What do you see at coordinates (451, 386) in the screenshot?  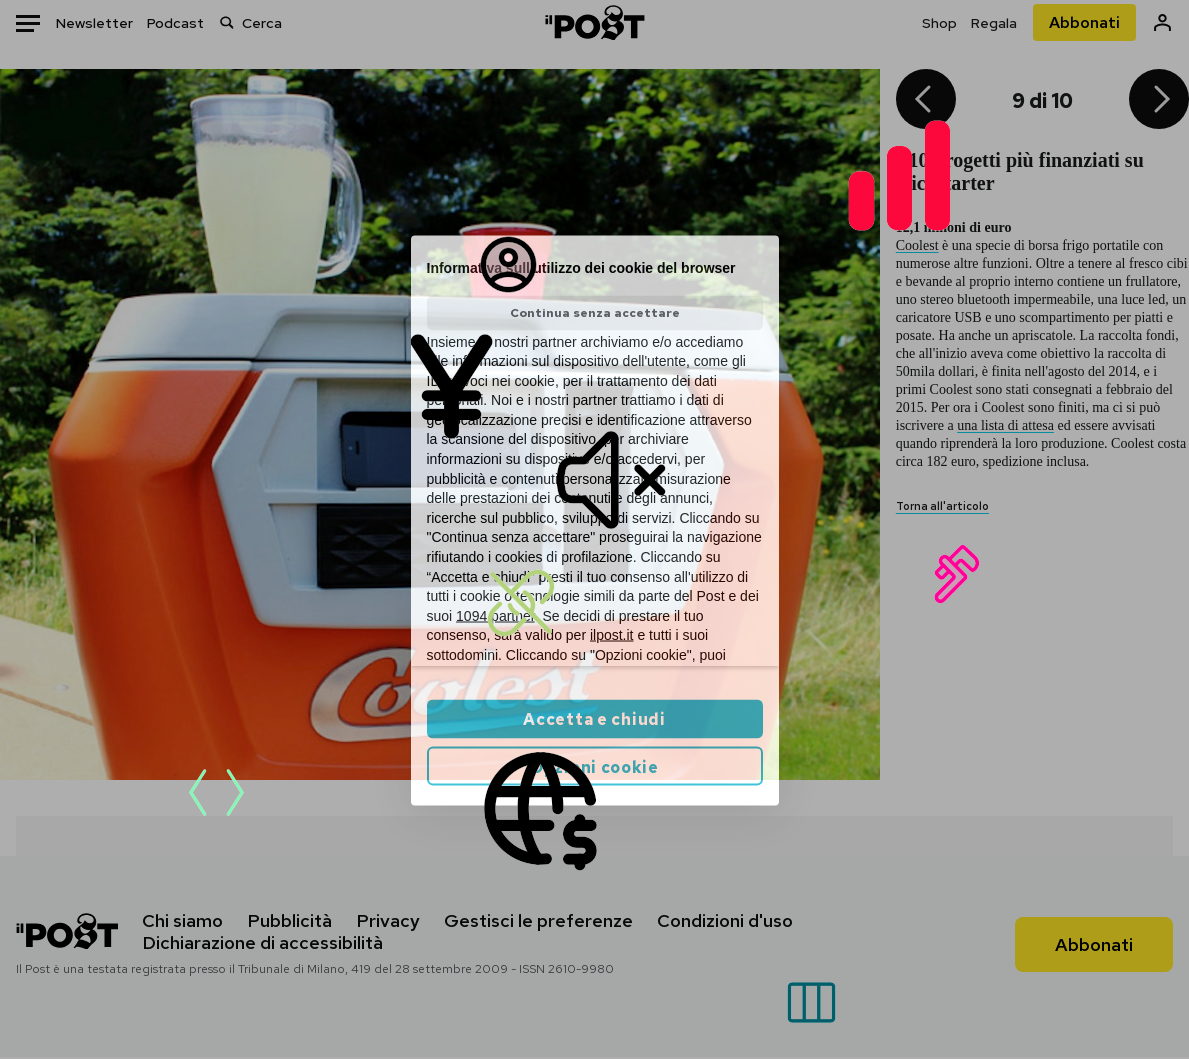 I see `view prices in japanese yen` at bounding box center [451, 386].